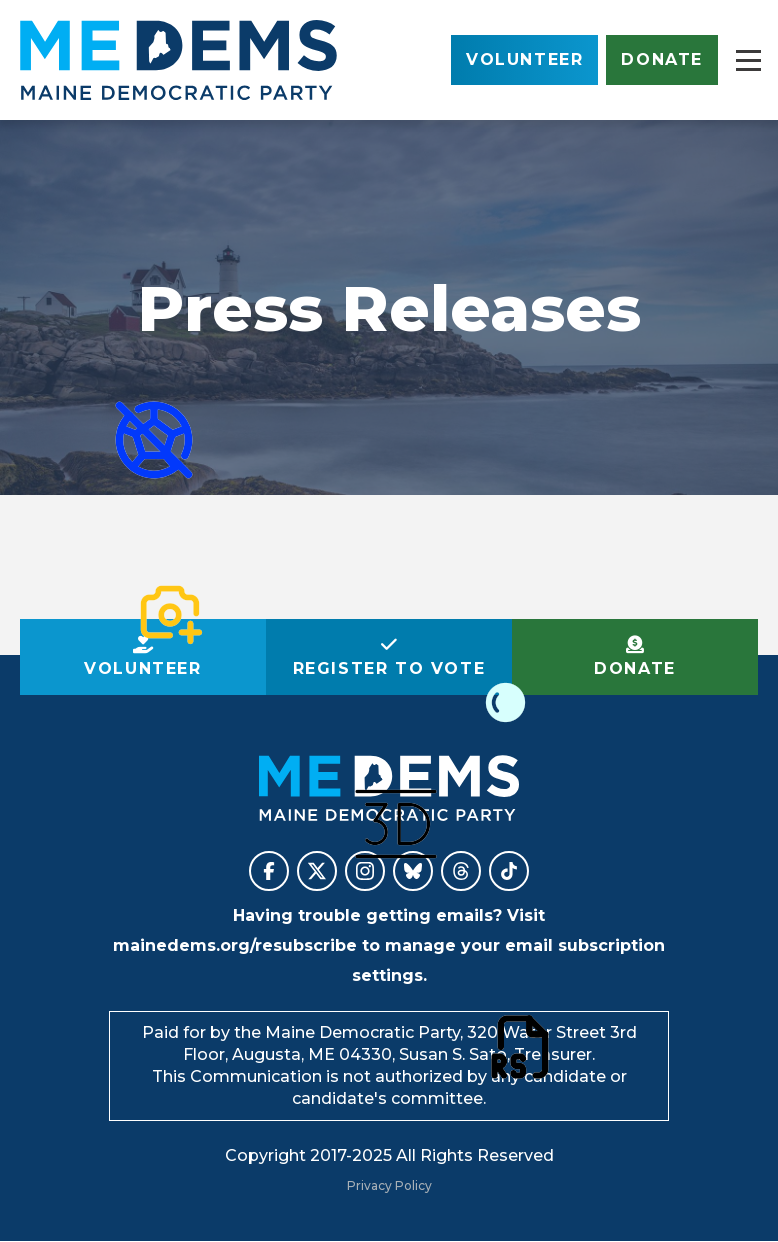 The image size is (778, 1242). I want to click on disable football/soccer notifications, so click(154, 440).